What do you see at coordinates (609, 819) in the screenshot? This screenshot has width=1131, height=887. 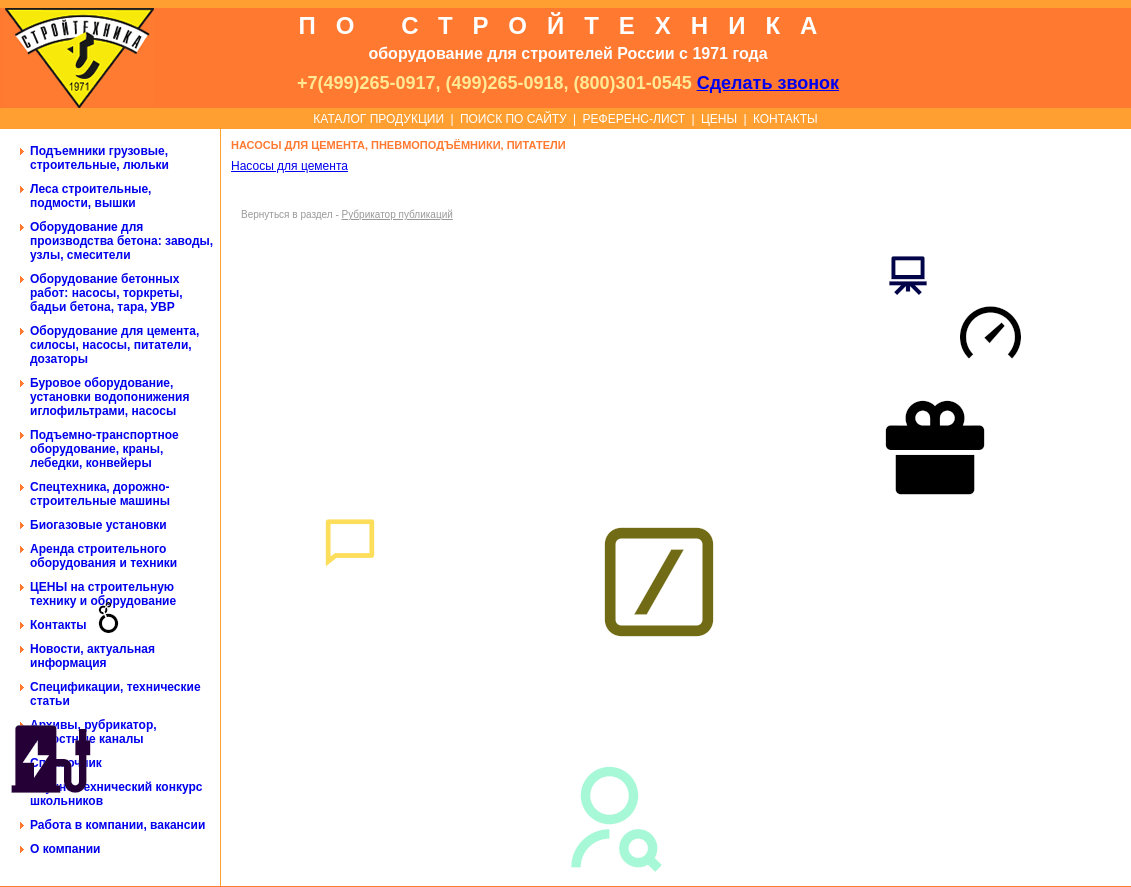 I see `search for a user or contact` at bounding box center [609, 819].